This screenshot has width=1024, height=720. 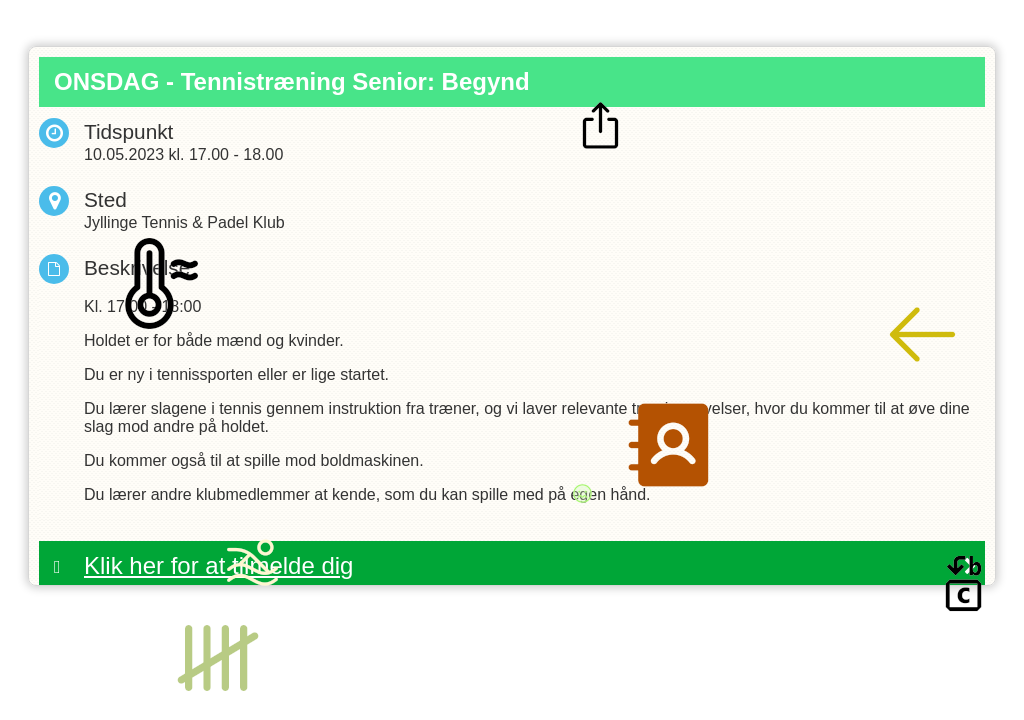 What do you see at coordinates (670, 445) in the screenshot?
I see `open your contacts list` at bounding box center [670, 445].